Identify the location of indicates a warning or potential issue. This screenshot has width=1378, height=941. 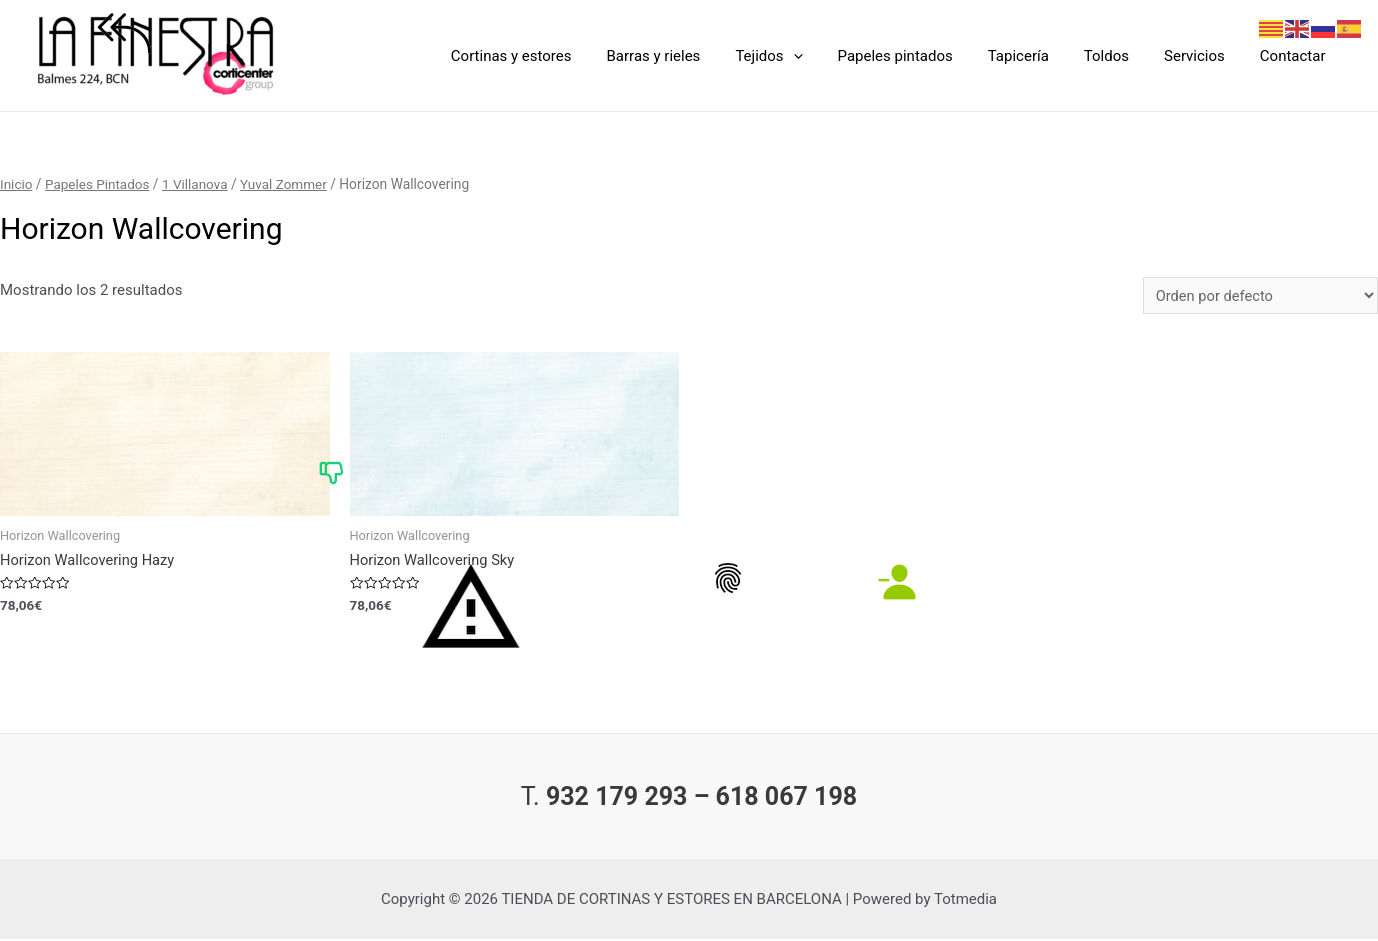
(471, 608).